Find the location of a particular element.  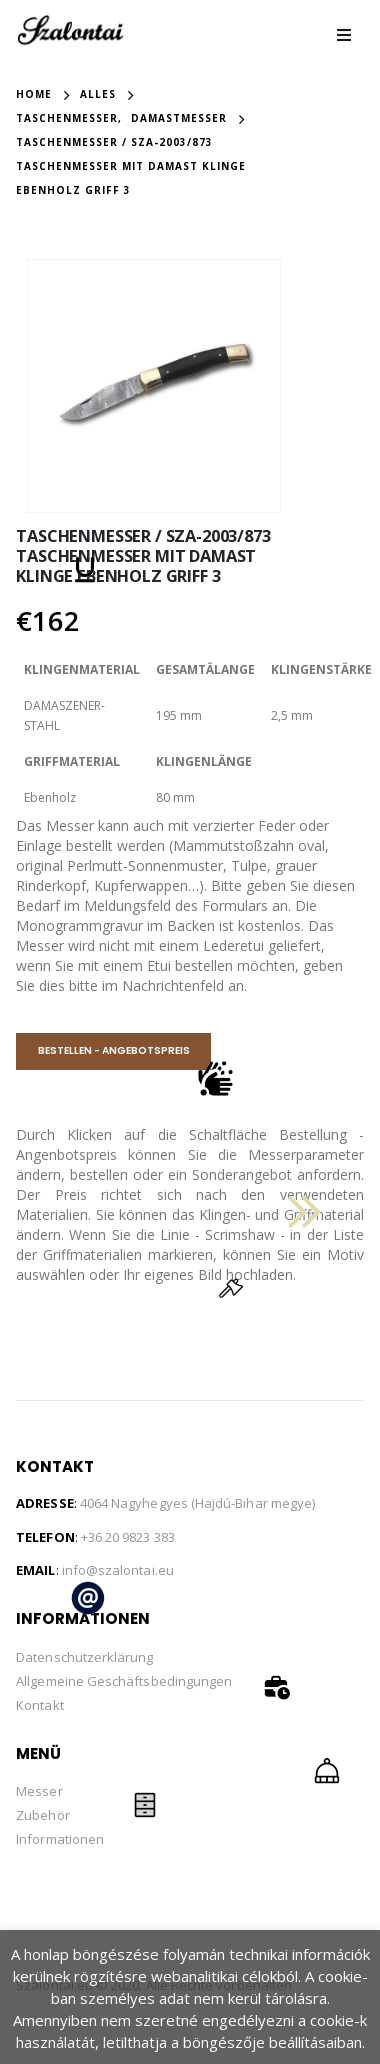

access email or contact options is located at coordinates (88, 1598).